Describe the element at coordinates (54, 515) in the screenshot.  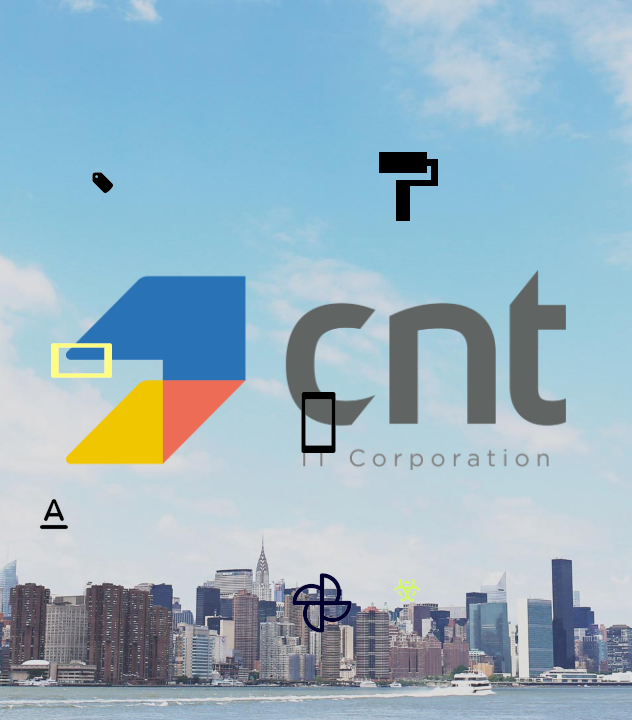
I see `change text formatting options` at that location.